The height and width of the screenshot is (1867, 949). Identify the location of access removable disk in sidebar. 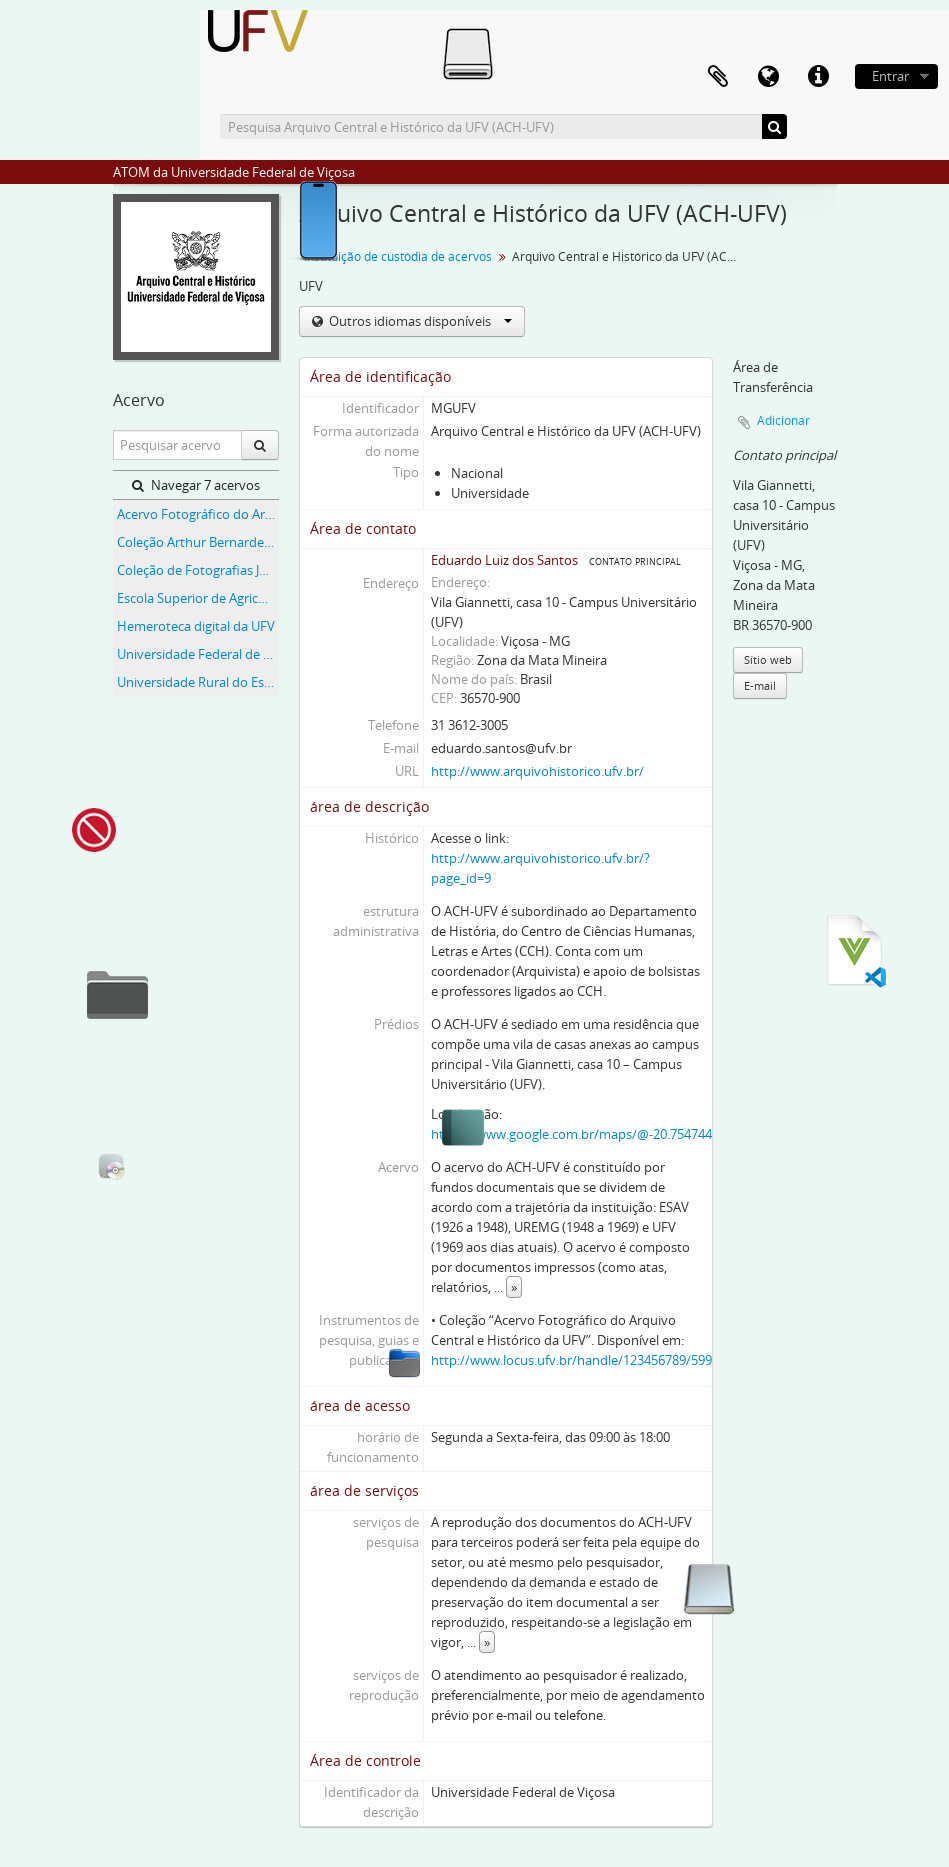
(468, 54).